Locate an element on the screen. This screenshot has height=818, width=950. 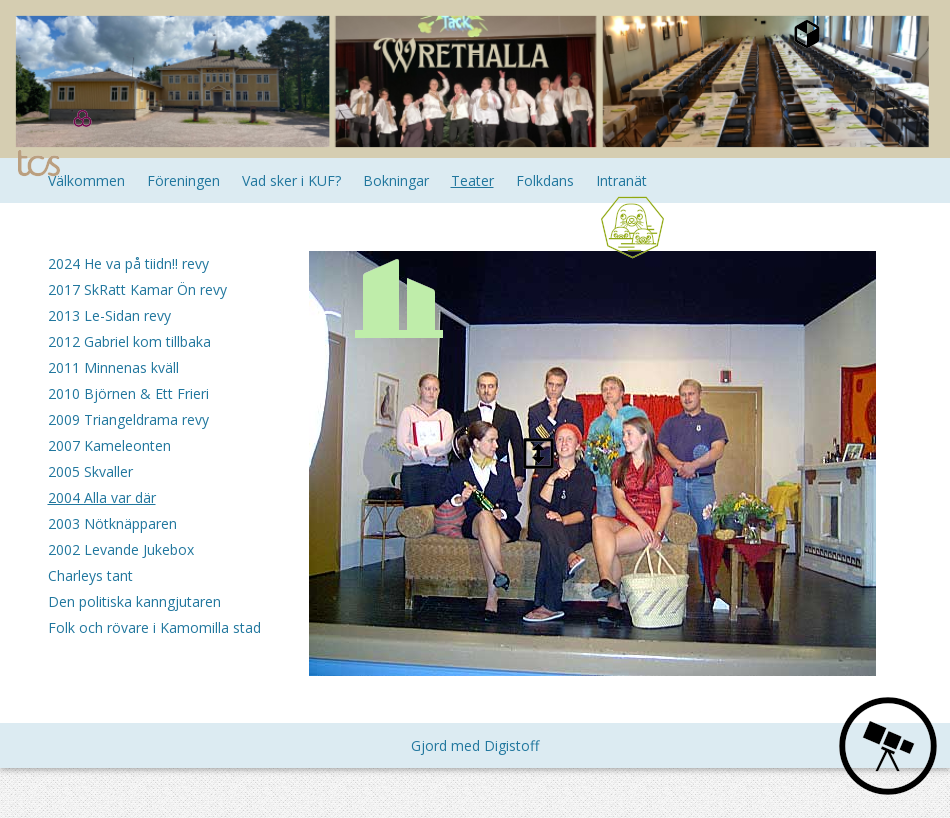
Tata Consultancy Services company logo is located at coordinates (39, 163).